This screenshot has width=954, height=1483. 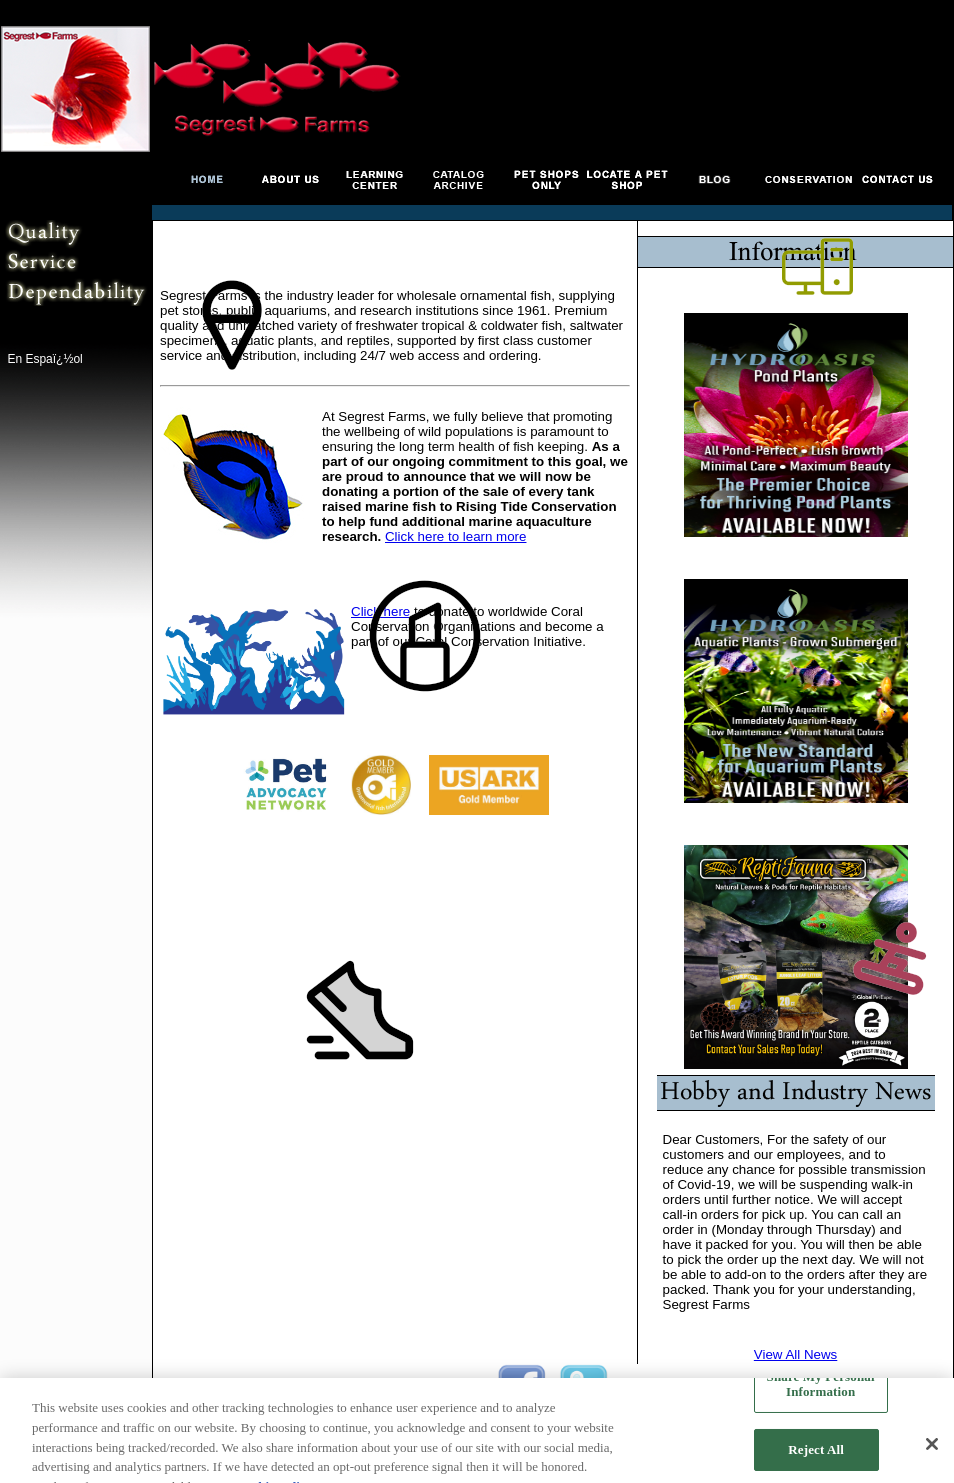 I want to click on start a run or workout activity, so click(x=358, y=1016).